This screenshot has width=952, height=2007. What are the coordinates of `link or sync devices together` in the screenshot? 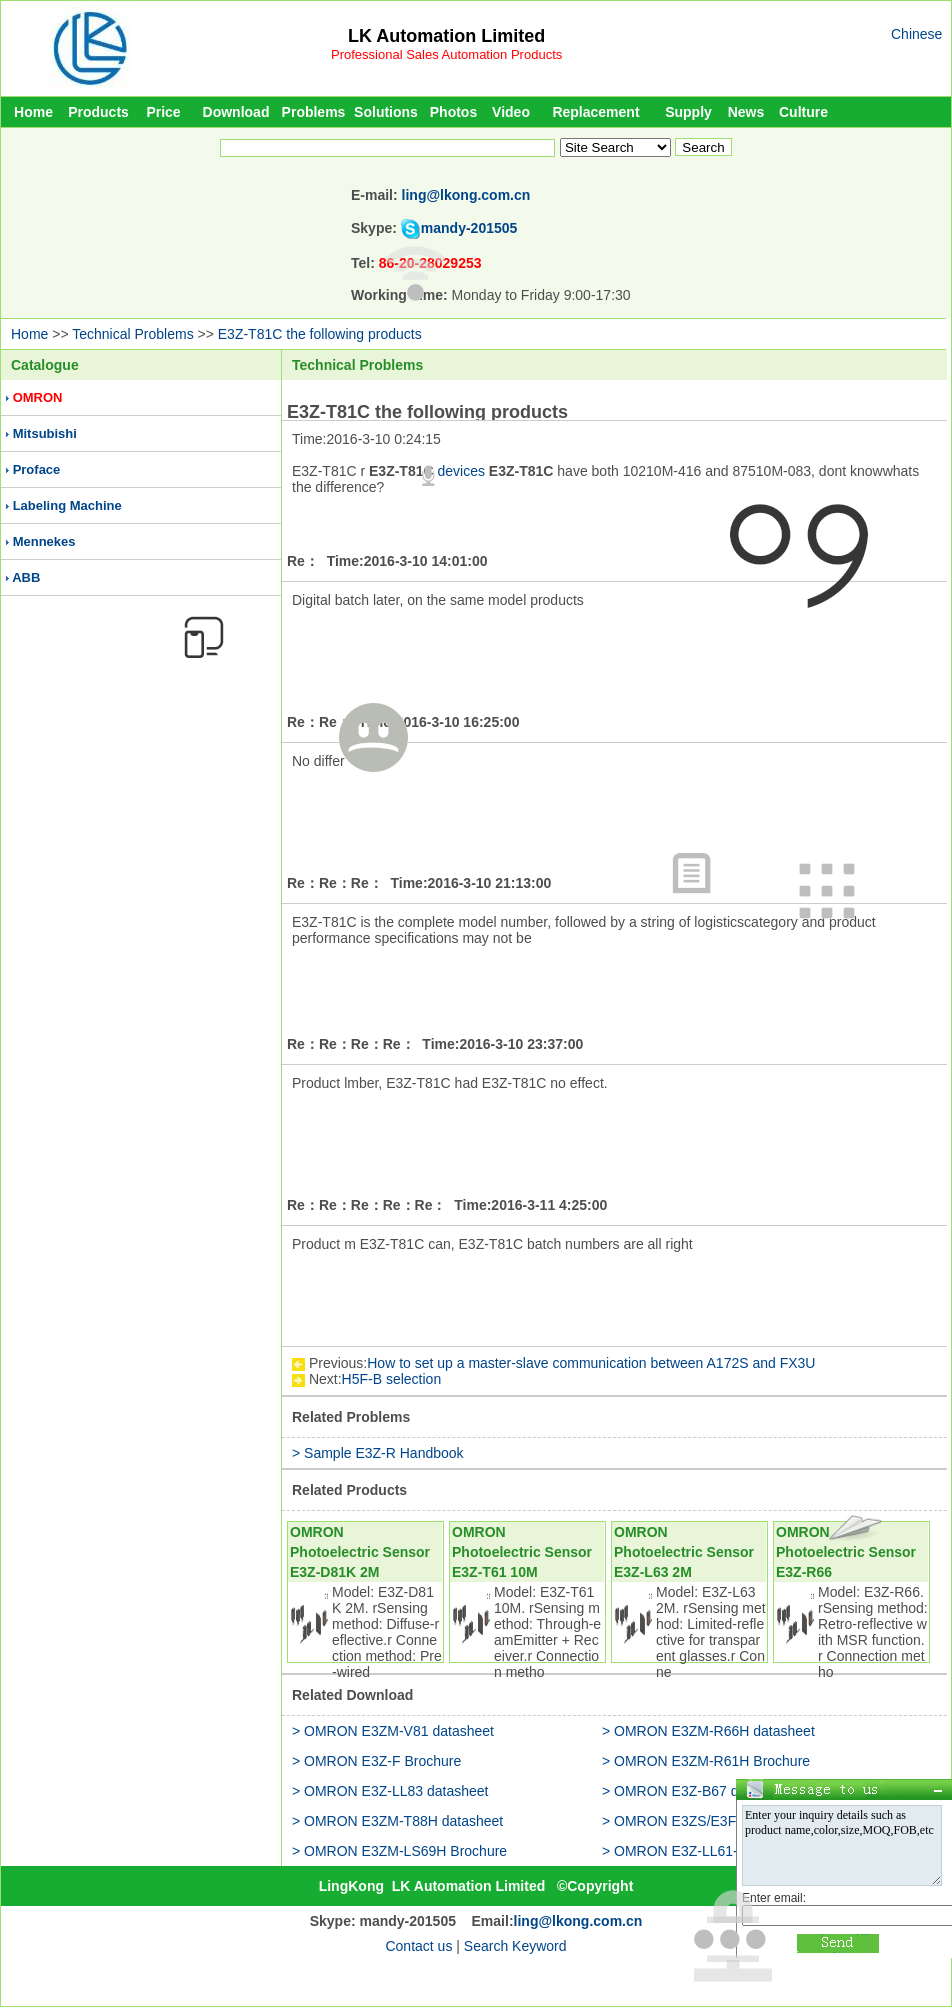 It's located at (204, 636).